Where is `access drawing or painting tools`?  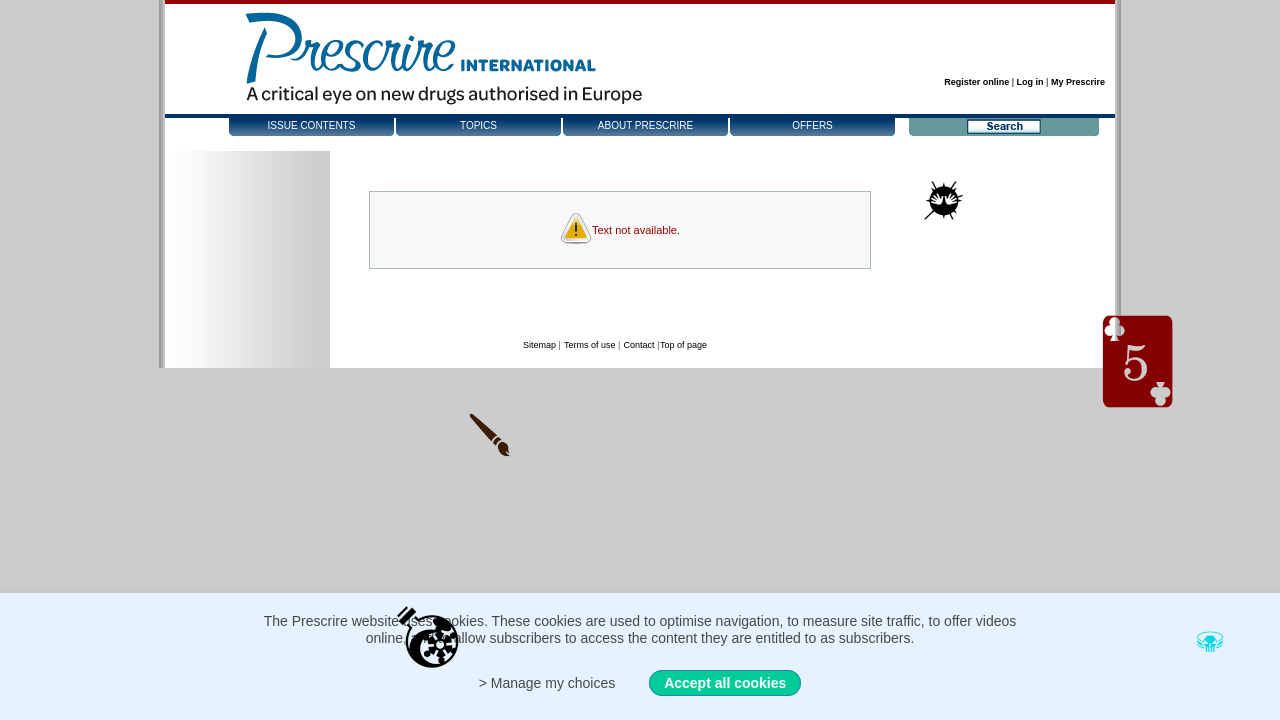
access drawing or painting tools is located at coordinates (490, 435).